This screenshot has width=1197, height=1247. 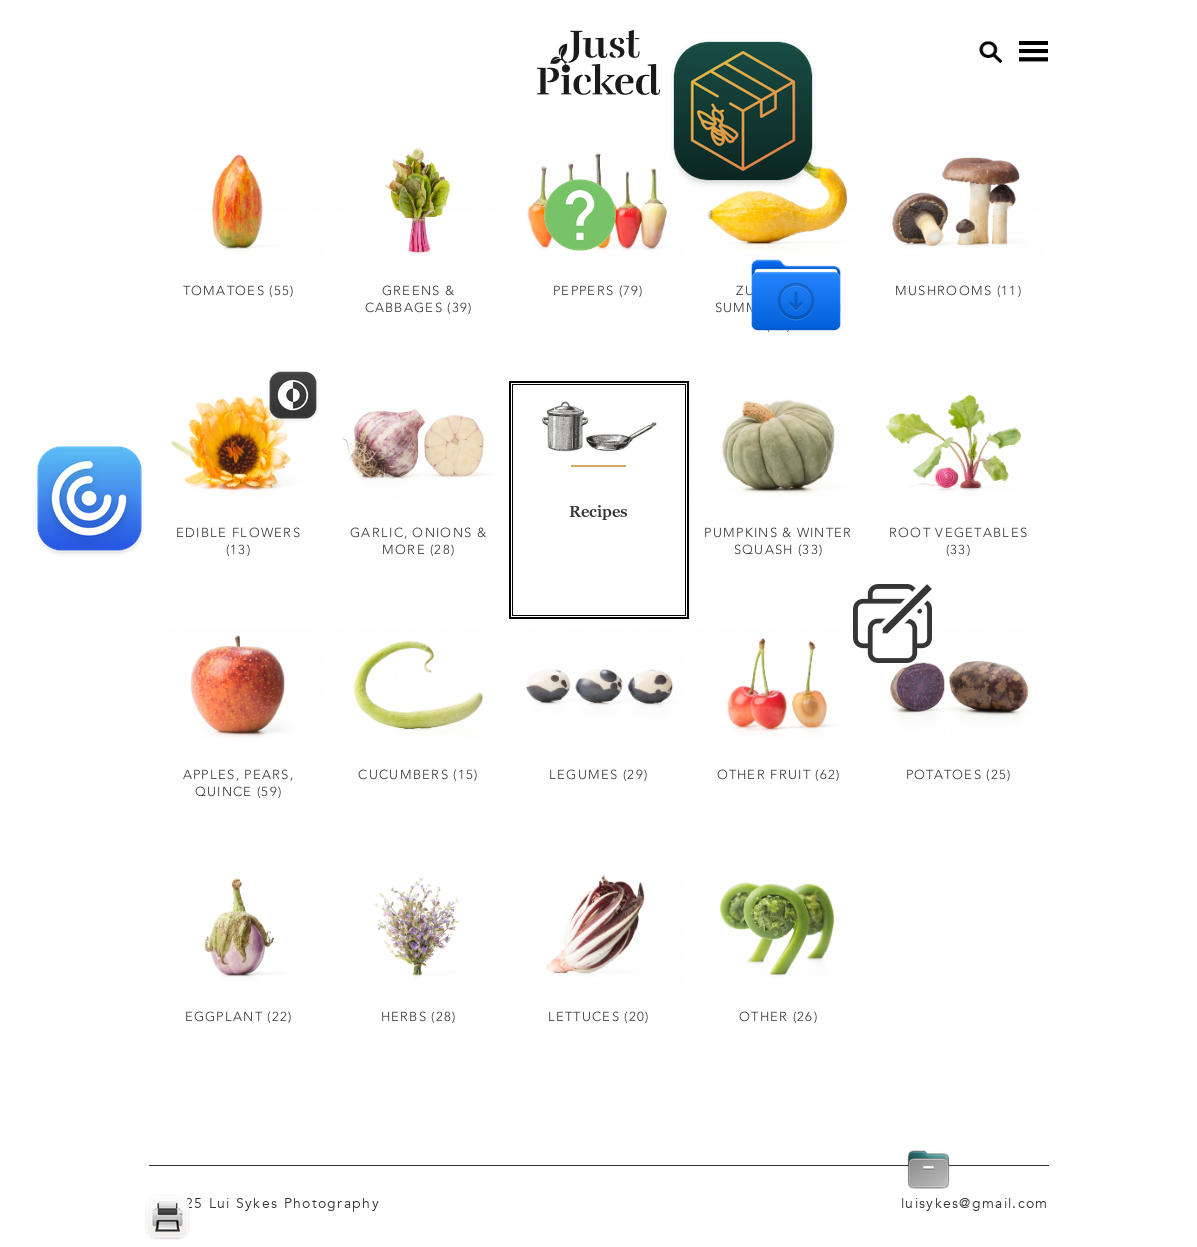 I want to click on access plasma desktop theme settings, so click(x=293, y=396).